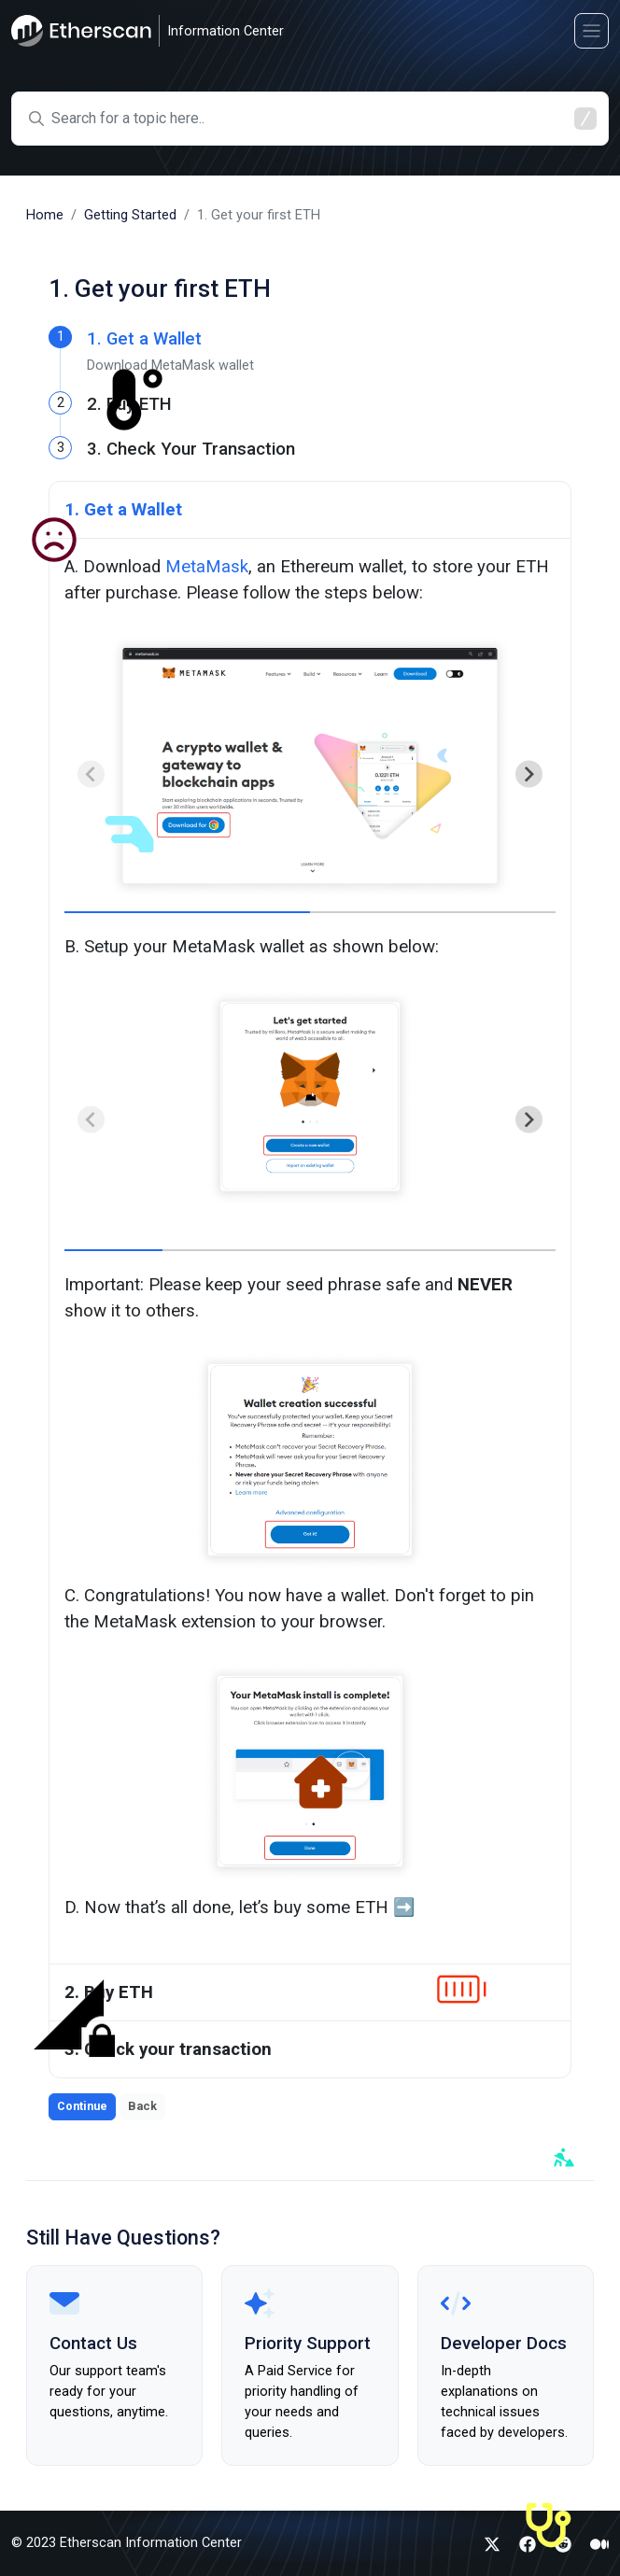 The width and height of the screenshot is (620, 2576). I want to click on indicates construction or work in progress, so click(564, 2158).